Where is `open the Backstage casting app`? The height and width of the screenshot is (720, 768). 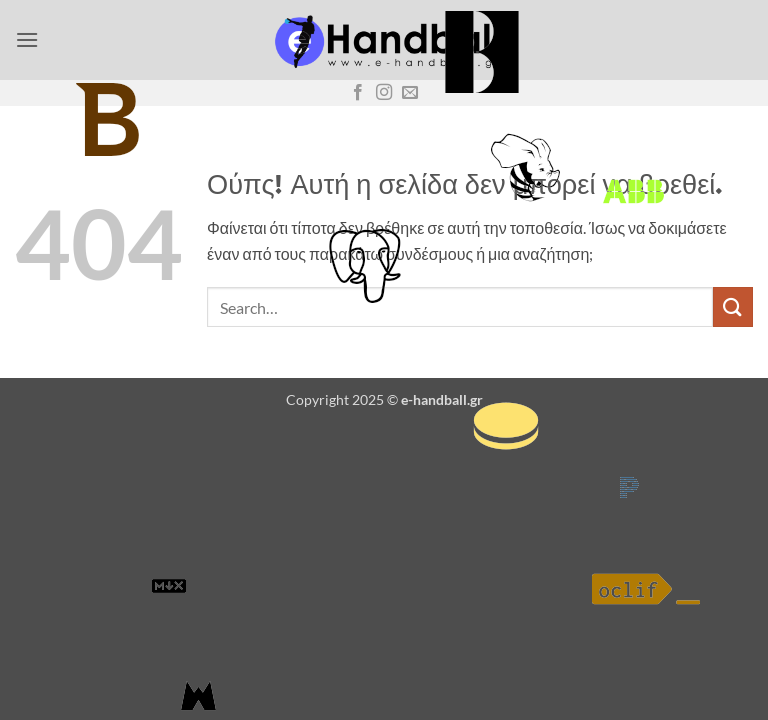
open the Backstage casting app is located at coordinates (482, 52).